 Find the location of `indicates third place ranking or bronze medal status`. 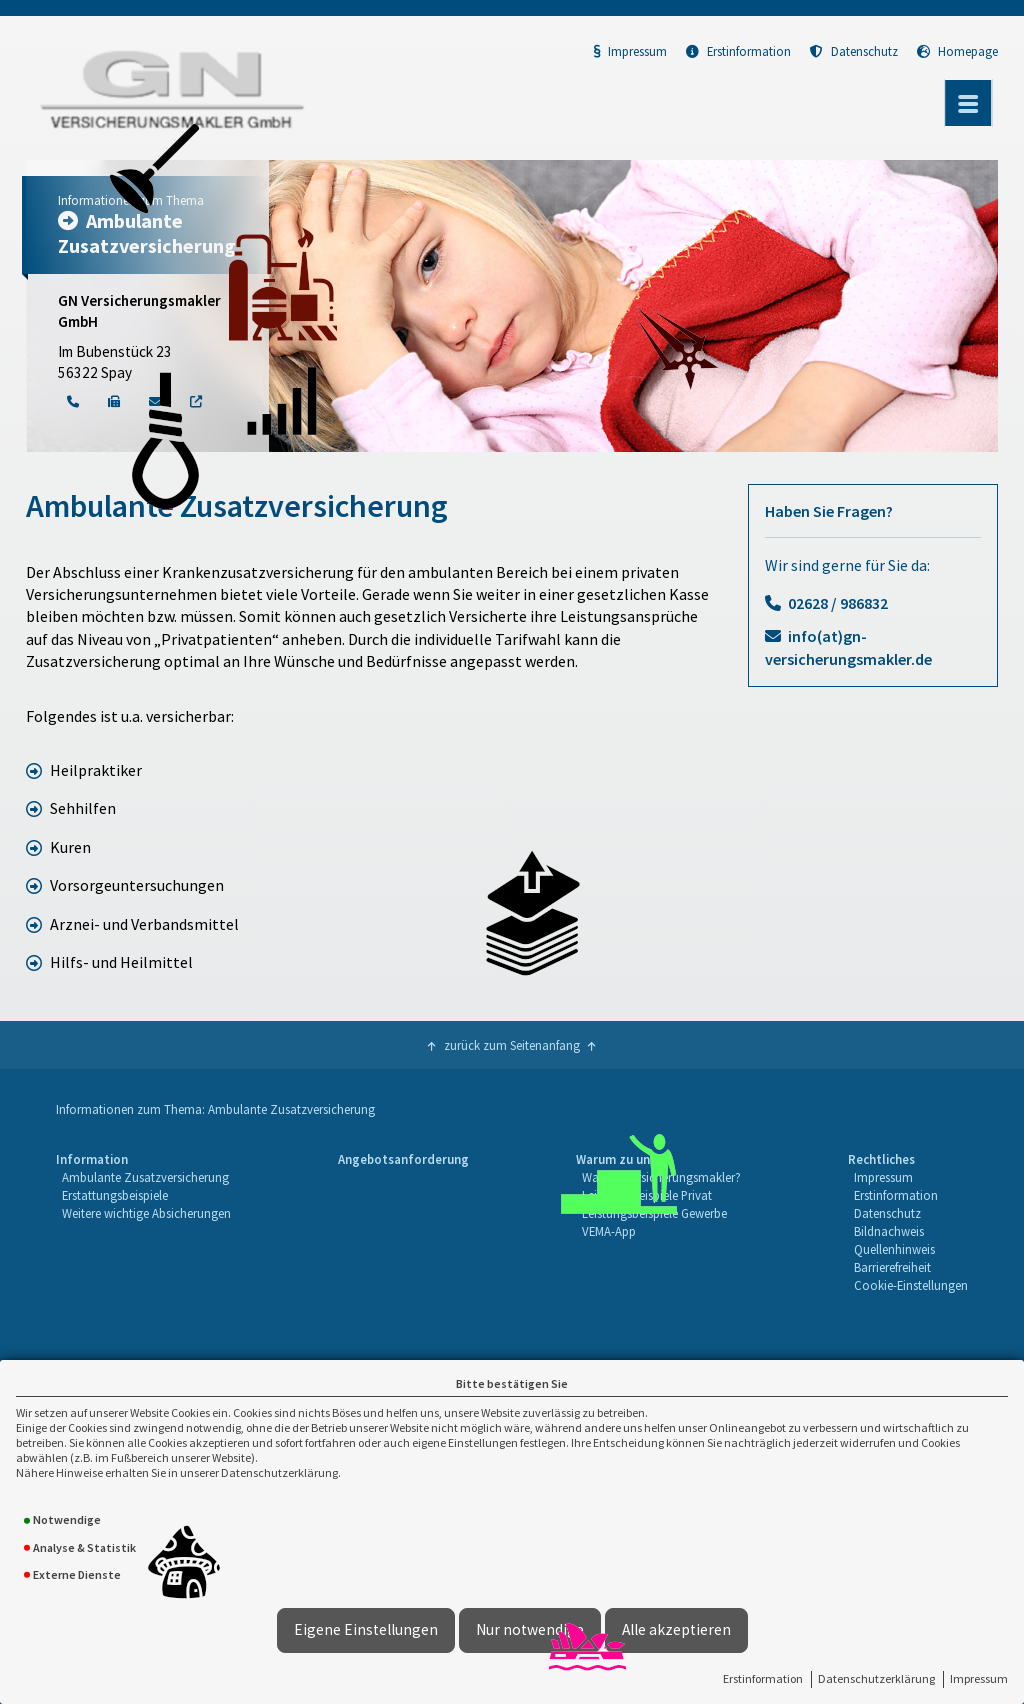

indicates third place ranking or bronze medal status is located at coordinates (619, 1156).